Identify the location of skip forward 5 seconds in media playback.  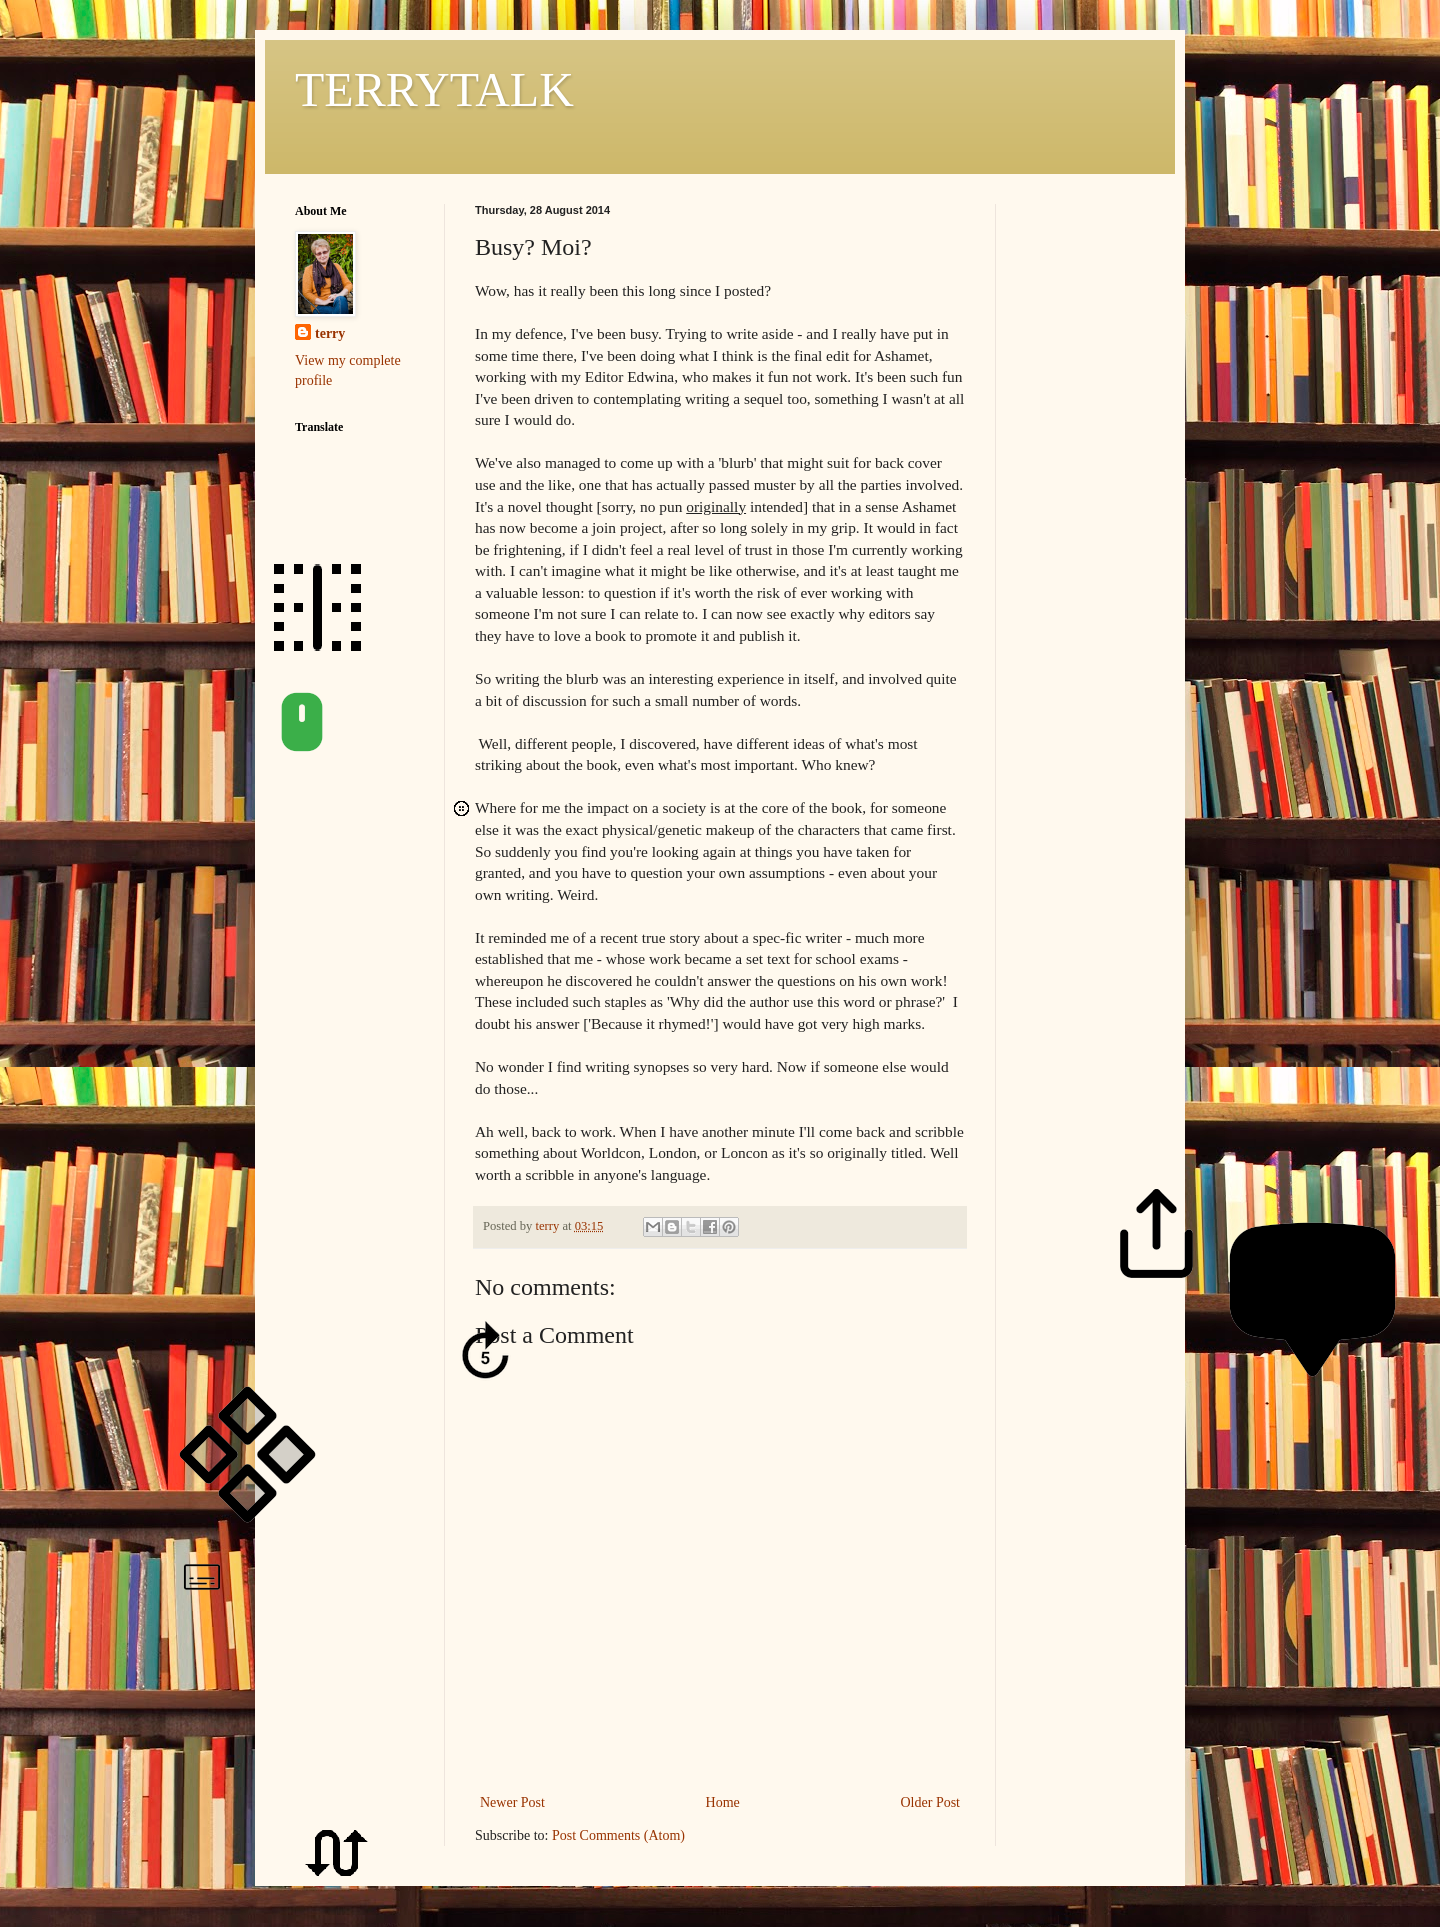
(485, 1352).